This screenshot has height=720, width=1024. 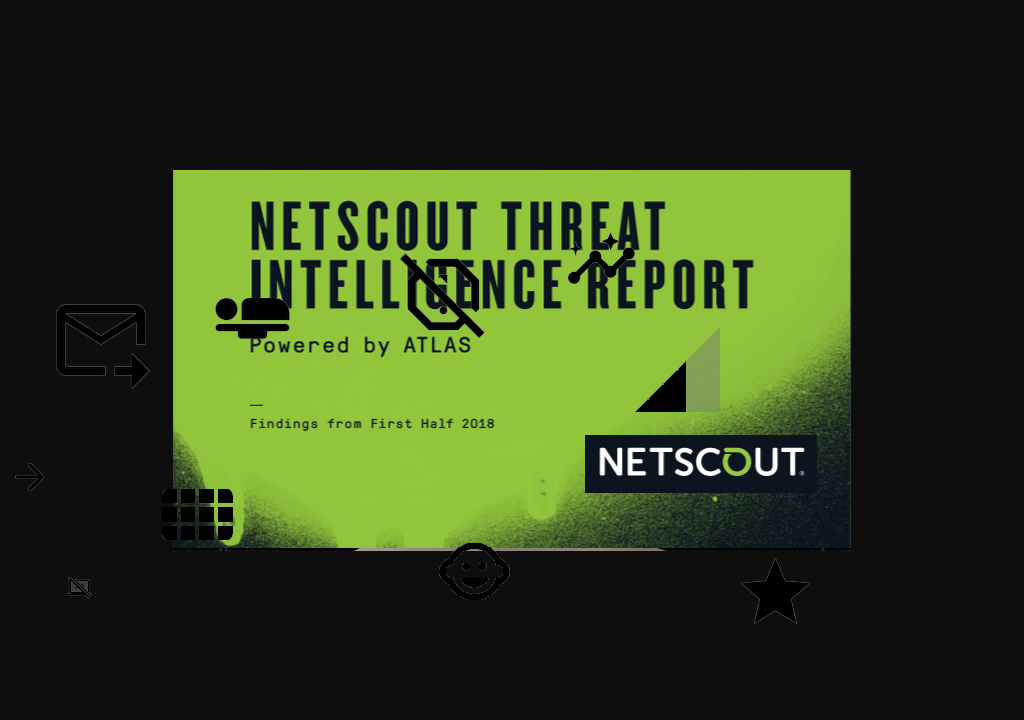 What do you see at coordinates (101, 340) in the screenshot?
I see `forward an email to another recipient` at bounding box center [101, 340].